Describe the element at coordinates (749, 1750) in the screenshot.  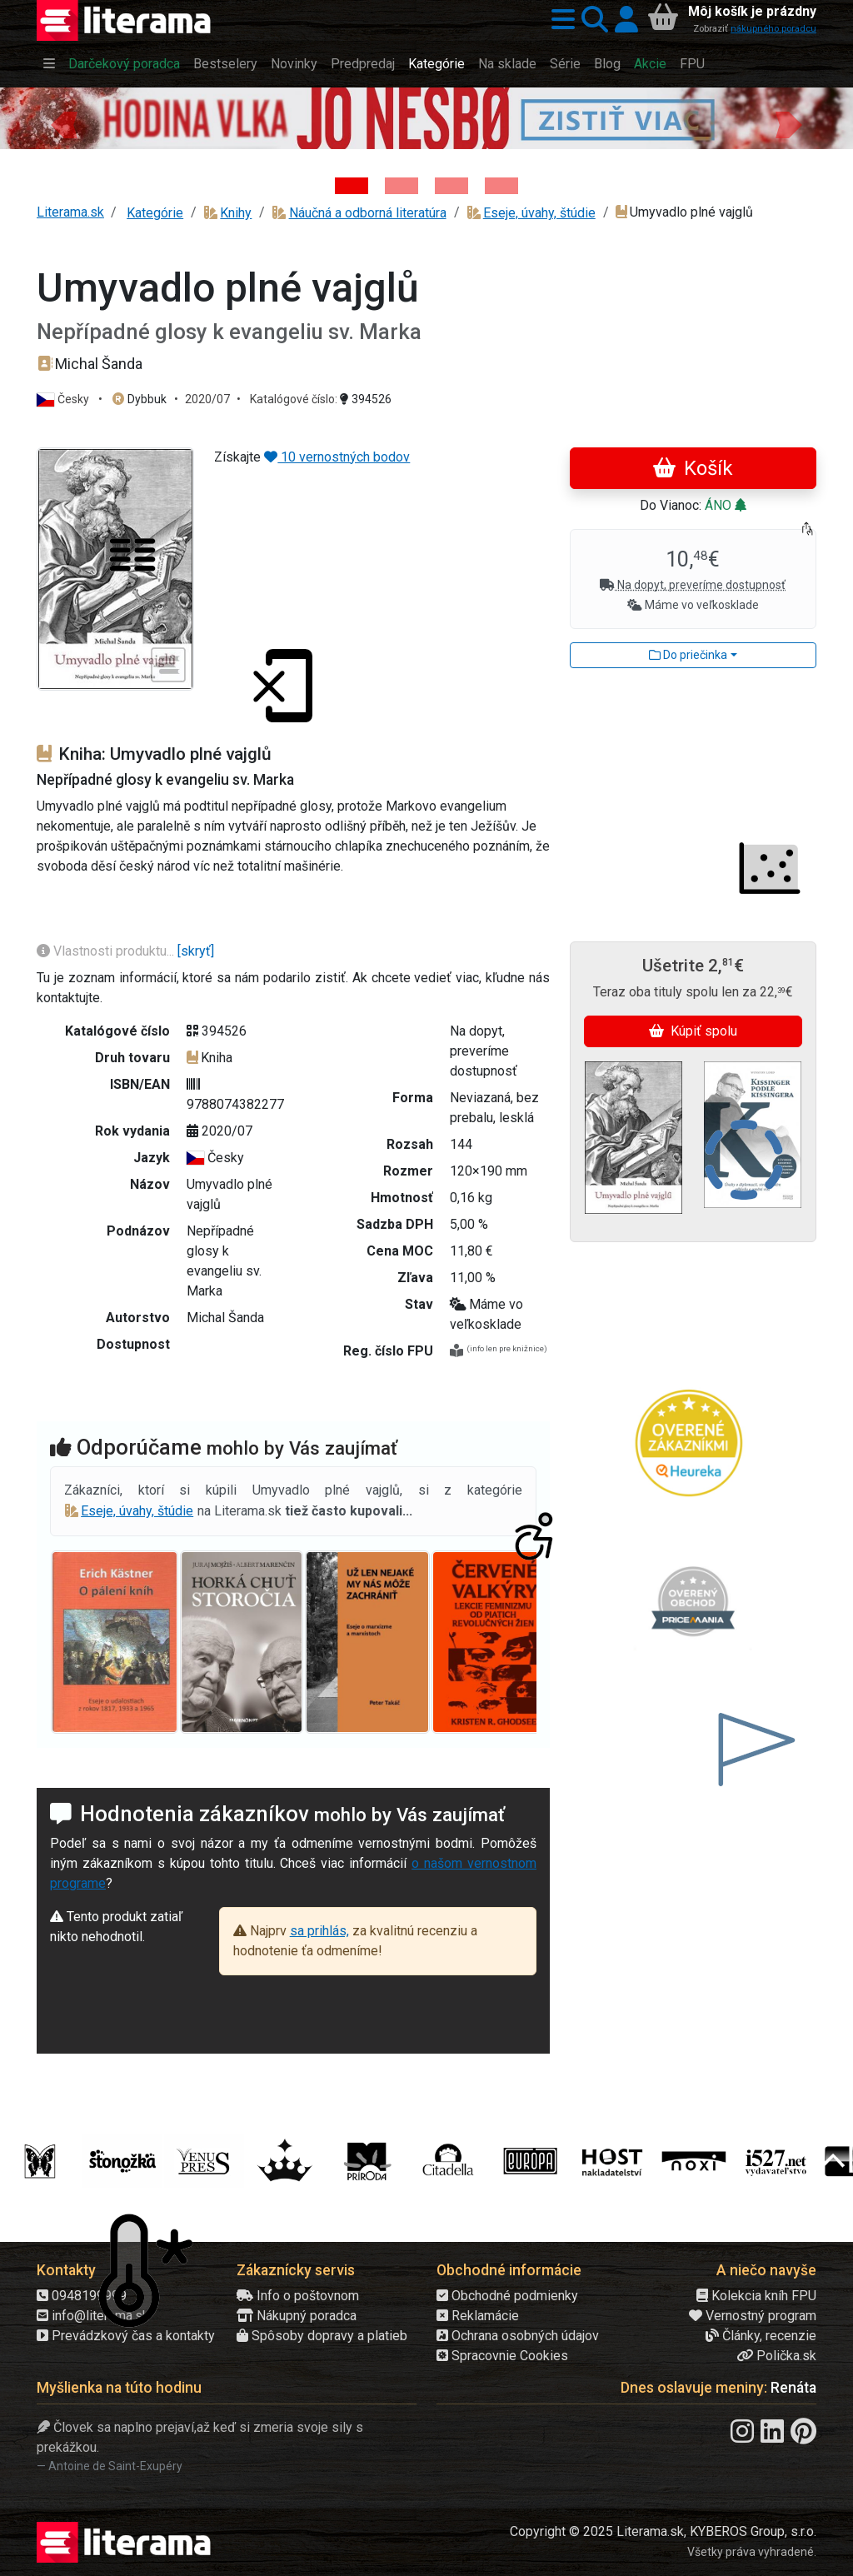
I see `flag or bookmark an item` at that location.